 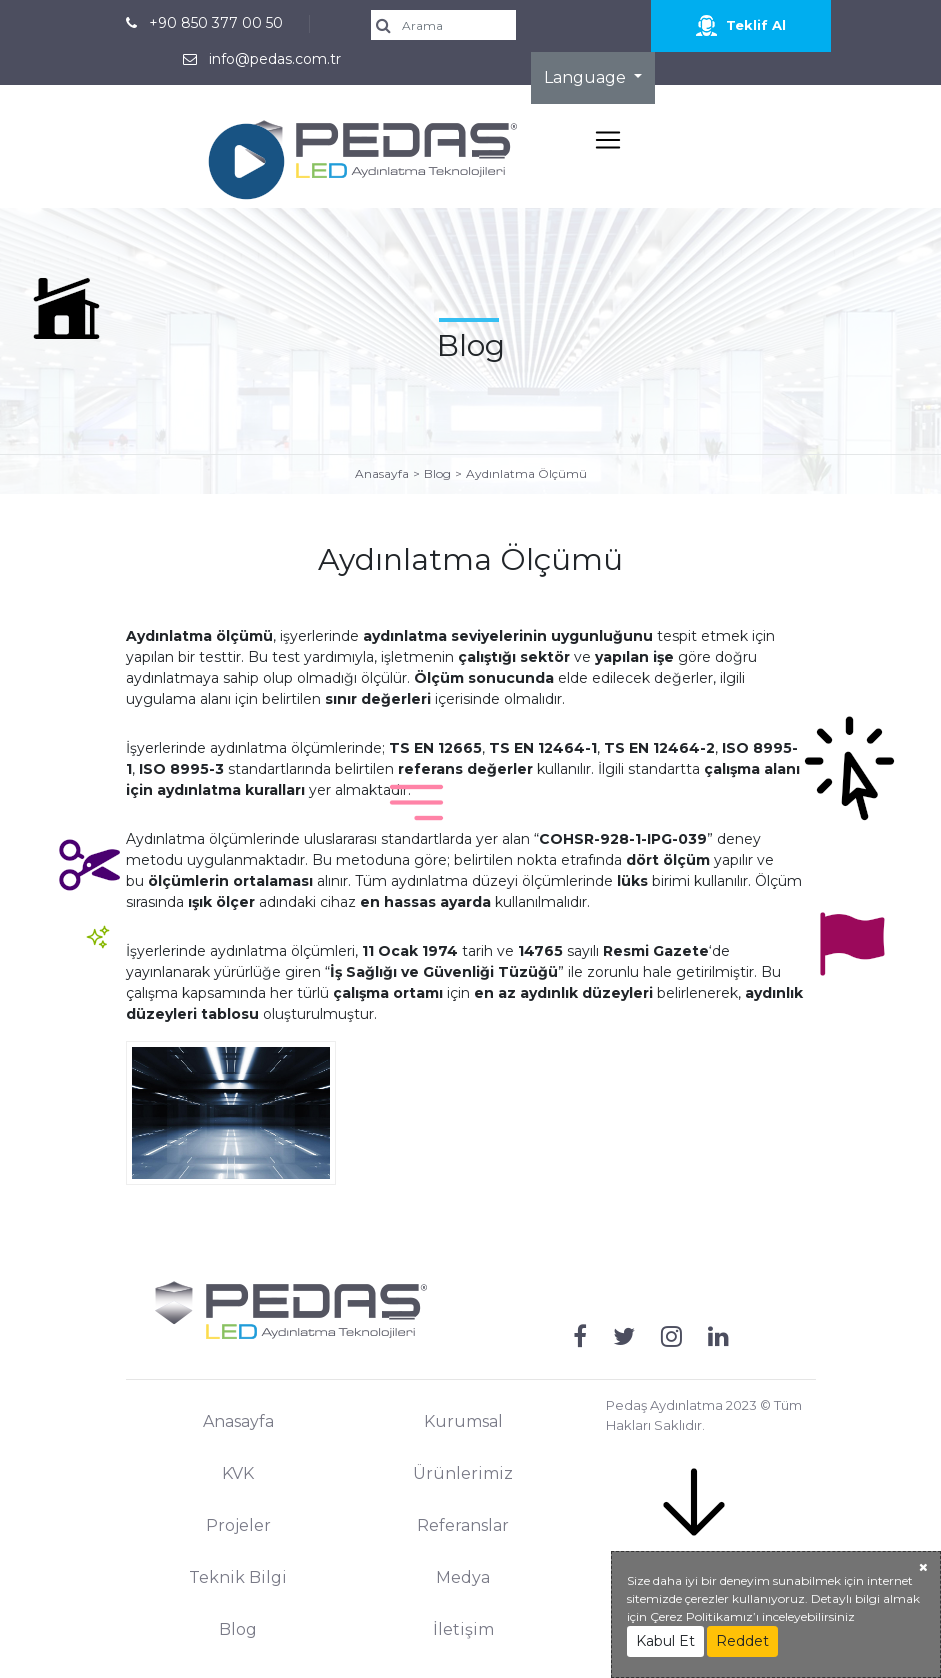 What do you see at coordinates (849, 768) in the screenshot?
I see `click or tap interaction indicator` at bounding box center [849, 768].